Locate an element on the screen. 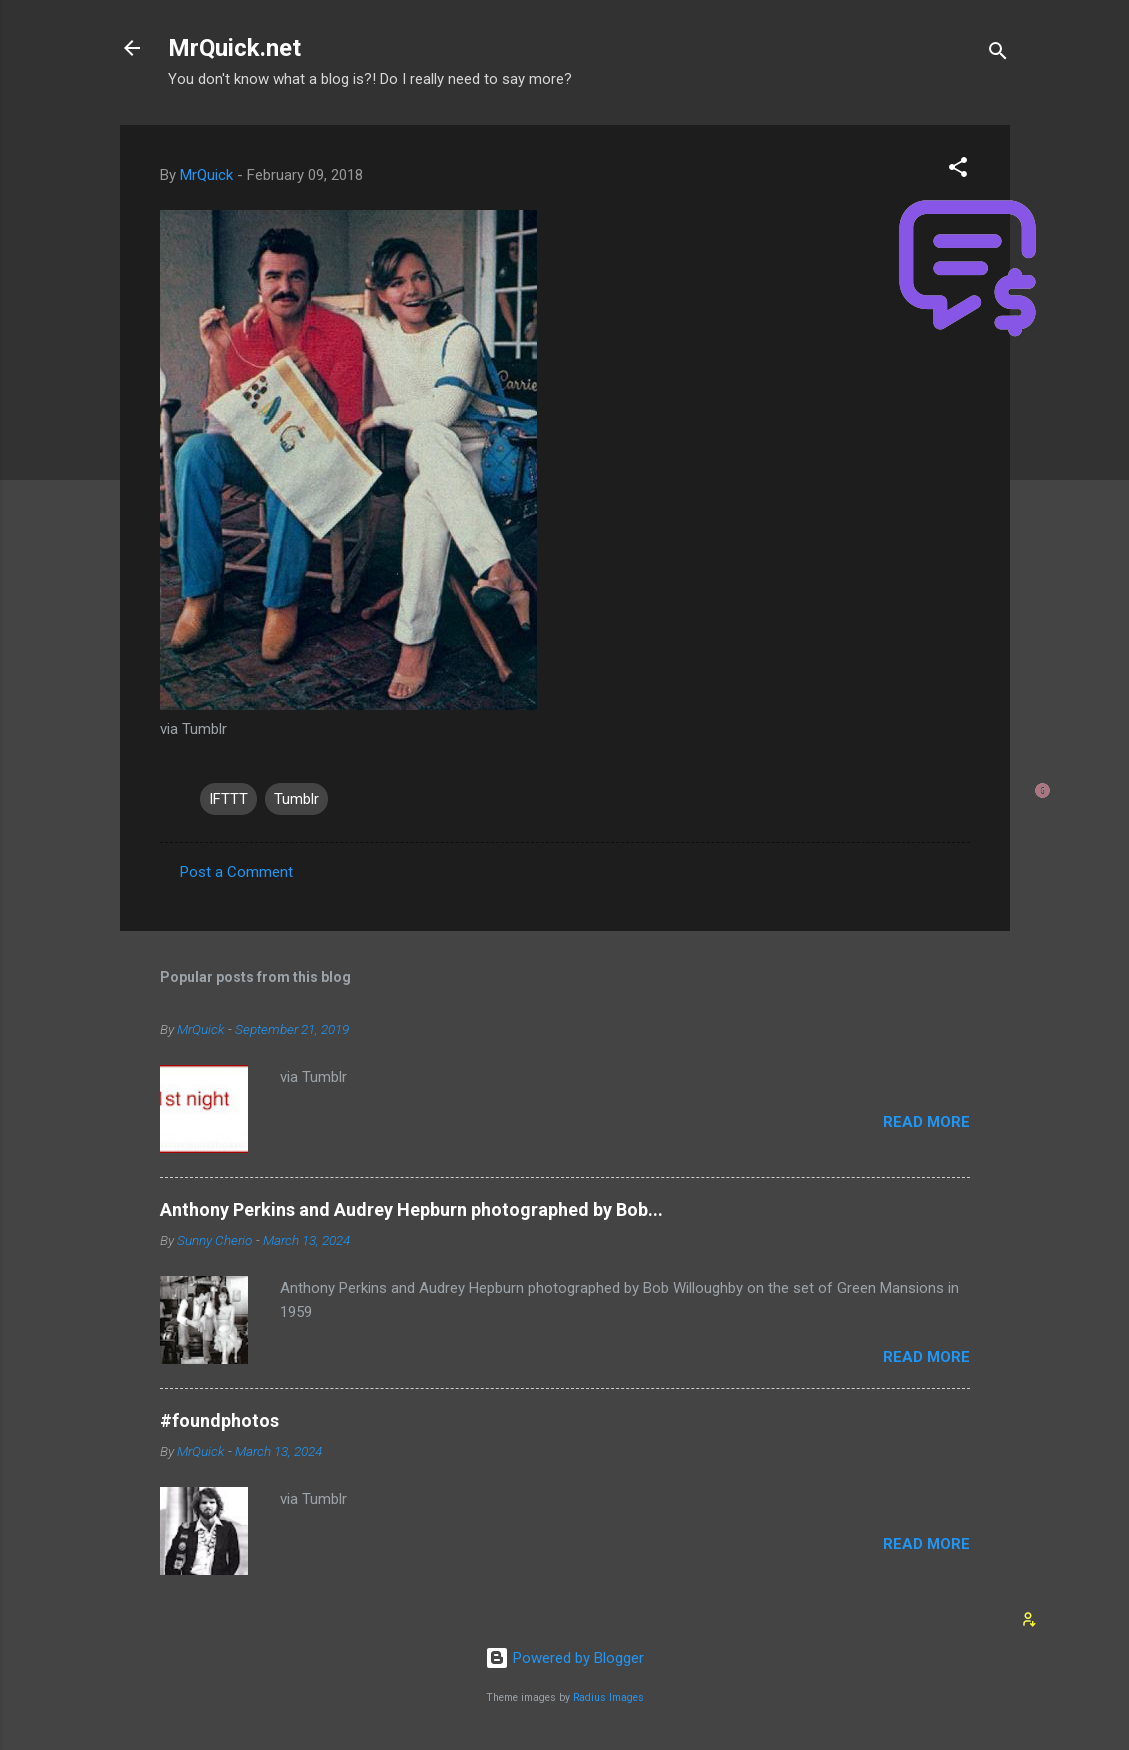 The height and width of the screenshot is (1750, 1129). view payment or transaction messages is located at coordinates (967, 261).